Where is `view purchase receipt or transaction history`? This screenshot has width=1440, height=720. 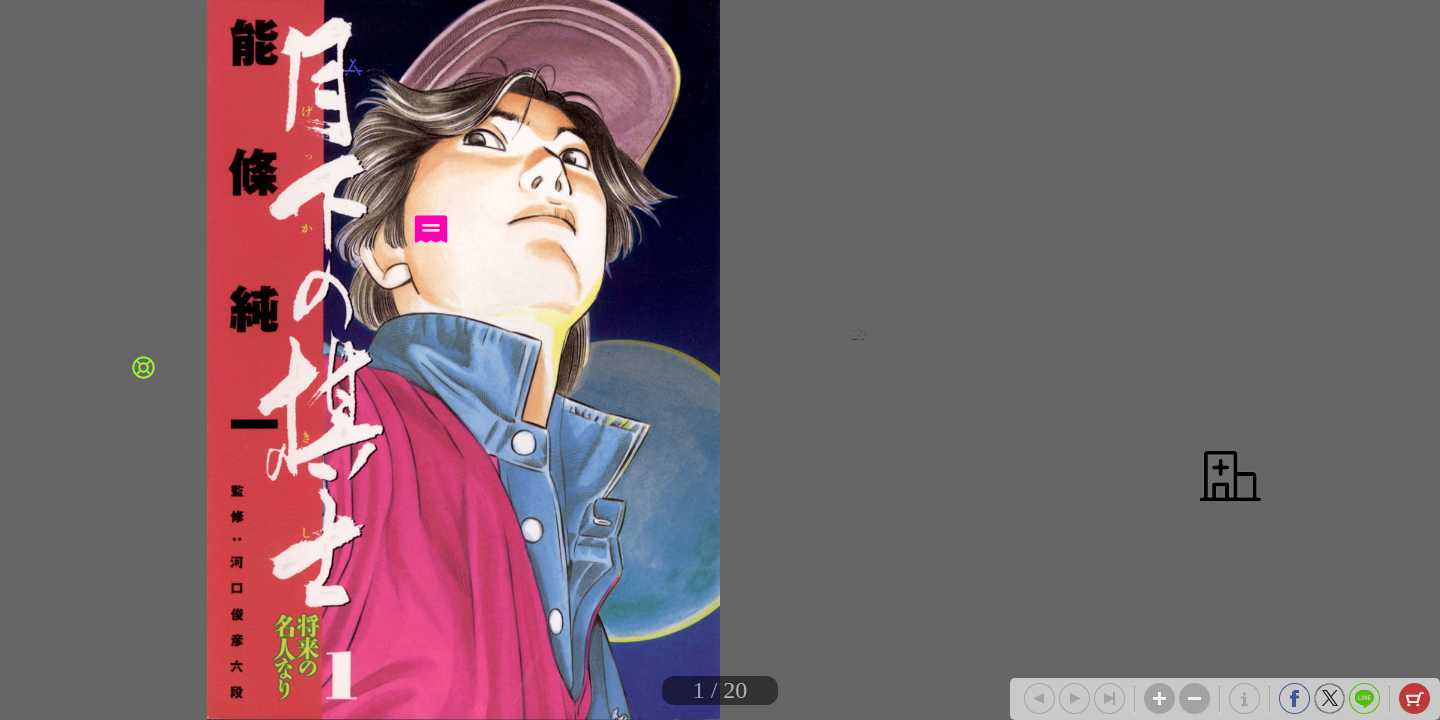
view purchase receipt or transaction history is located at coordinates (431, 229).